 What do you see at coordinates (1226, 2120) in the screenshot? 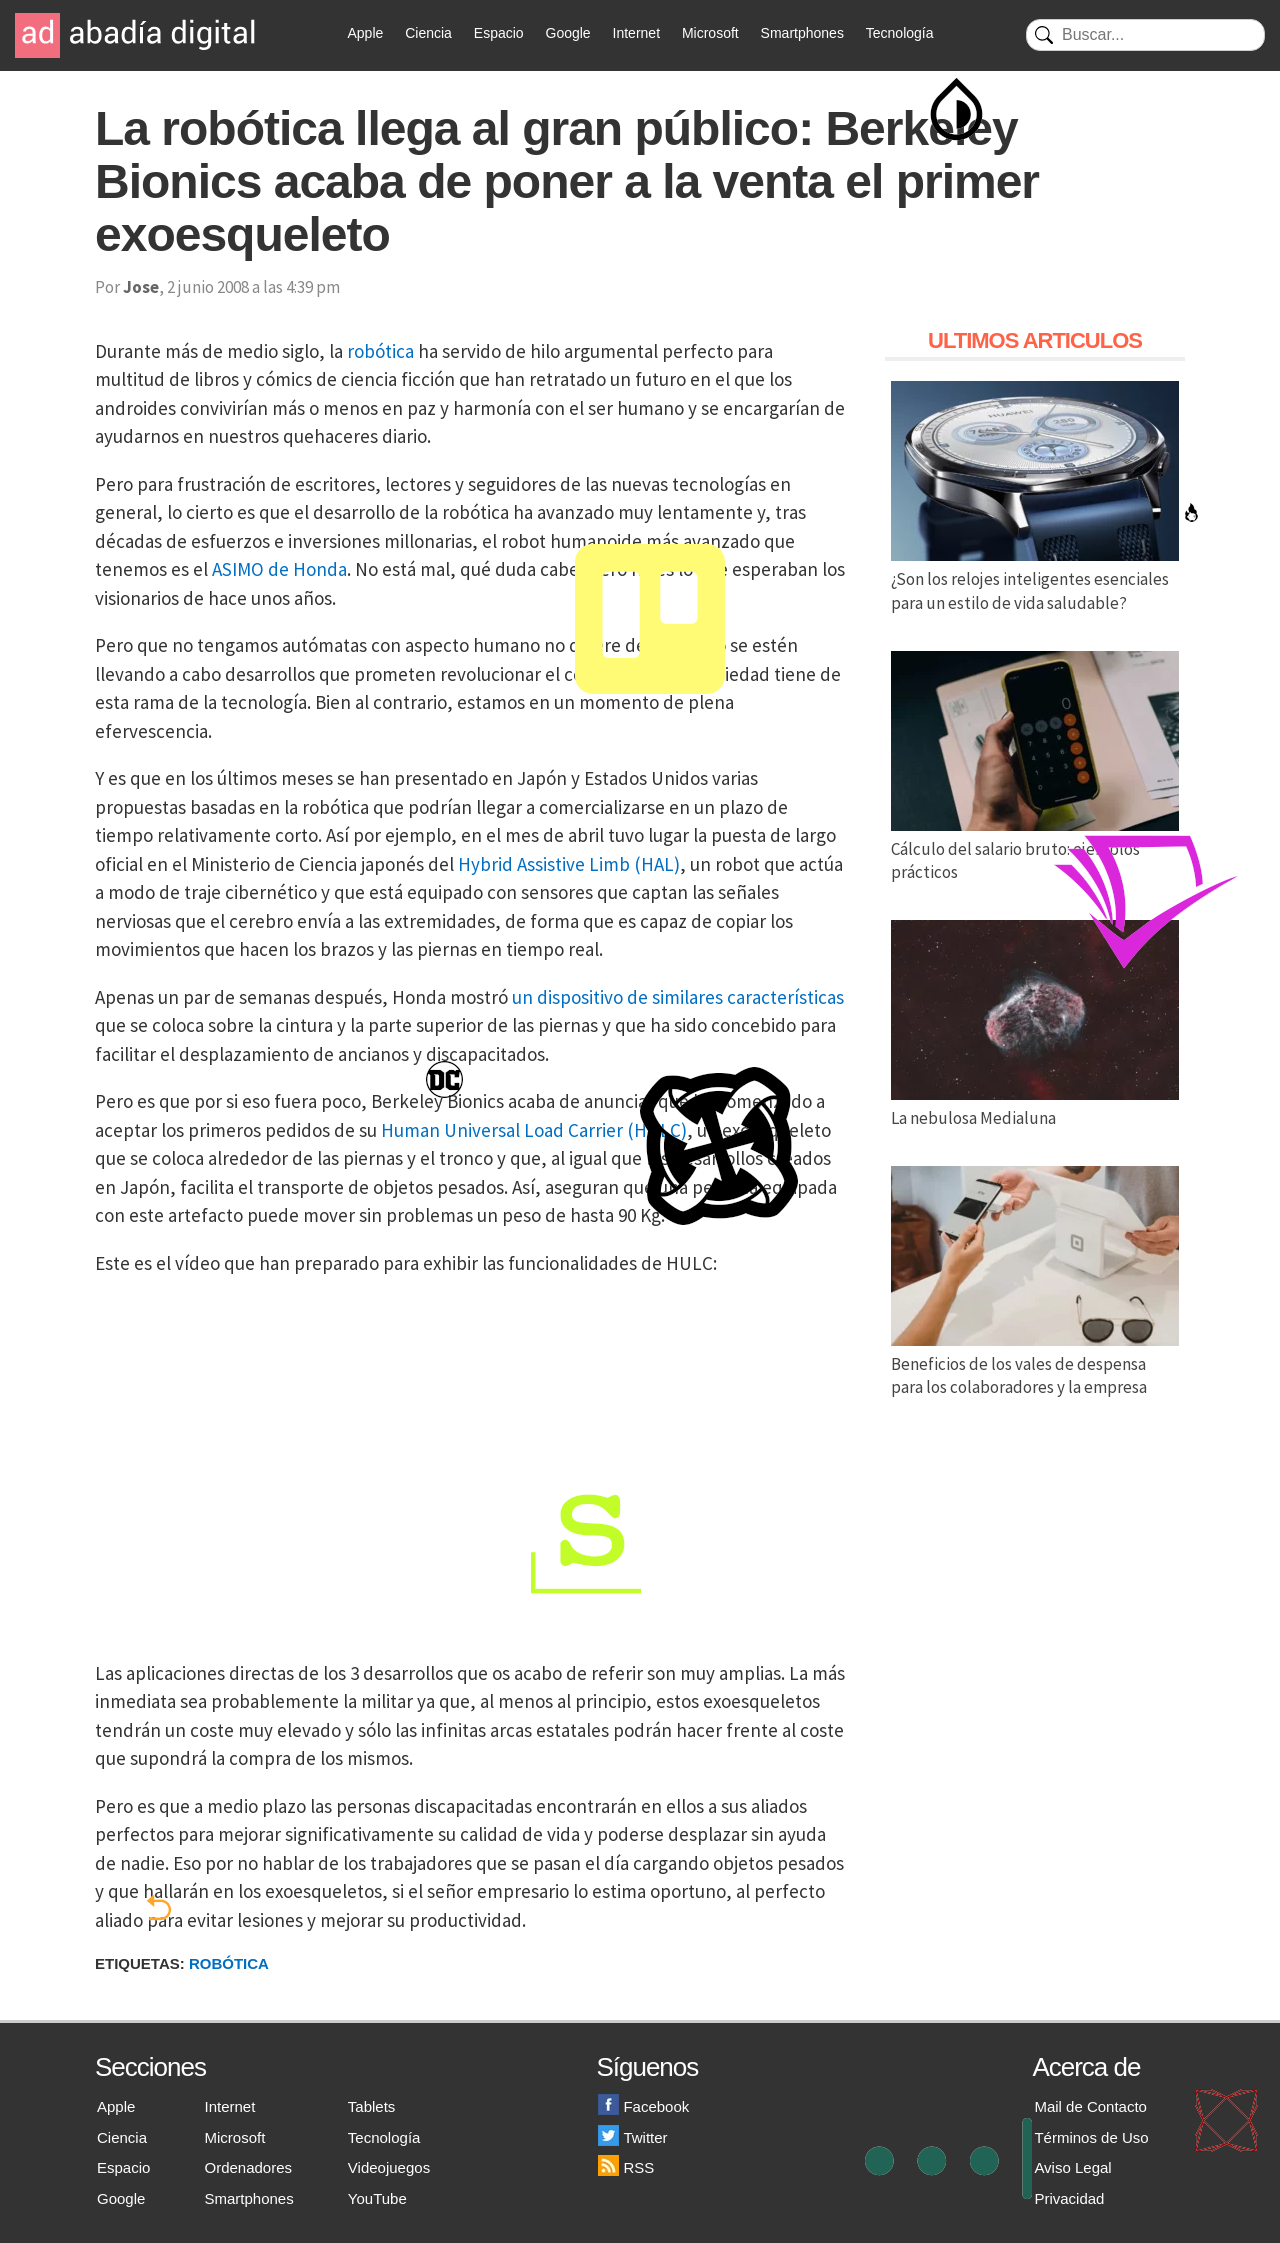
I see `haxe programming language logo` at bounding box center [1226, 2120].